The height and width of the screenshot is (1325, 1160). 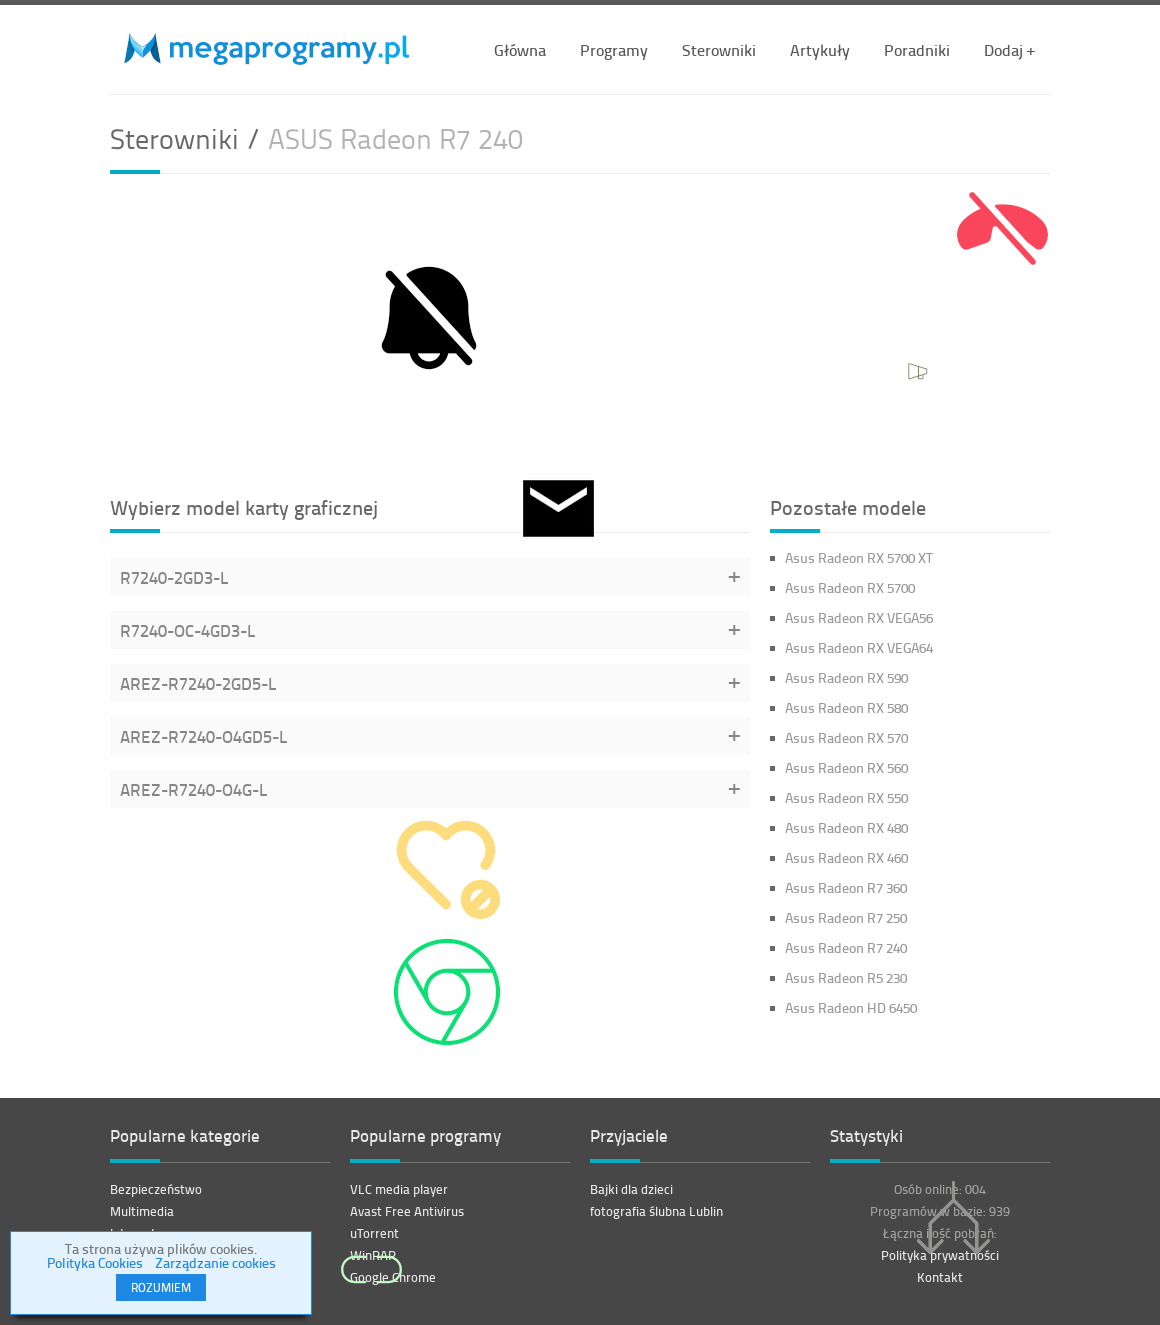 What do you see at coordinates (371, 1269) in the screenshot?
I see `unlink or disconnect a linked item` at bounding box center [371, 1269].